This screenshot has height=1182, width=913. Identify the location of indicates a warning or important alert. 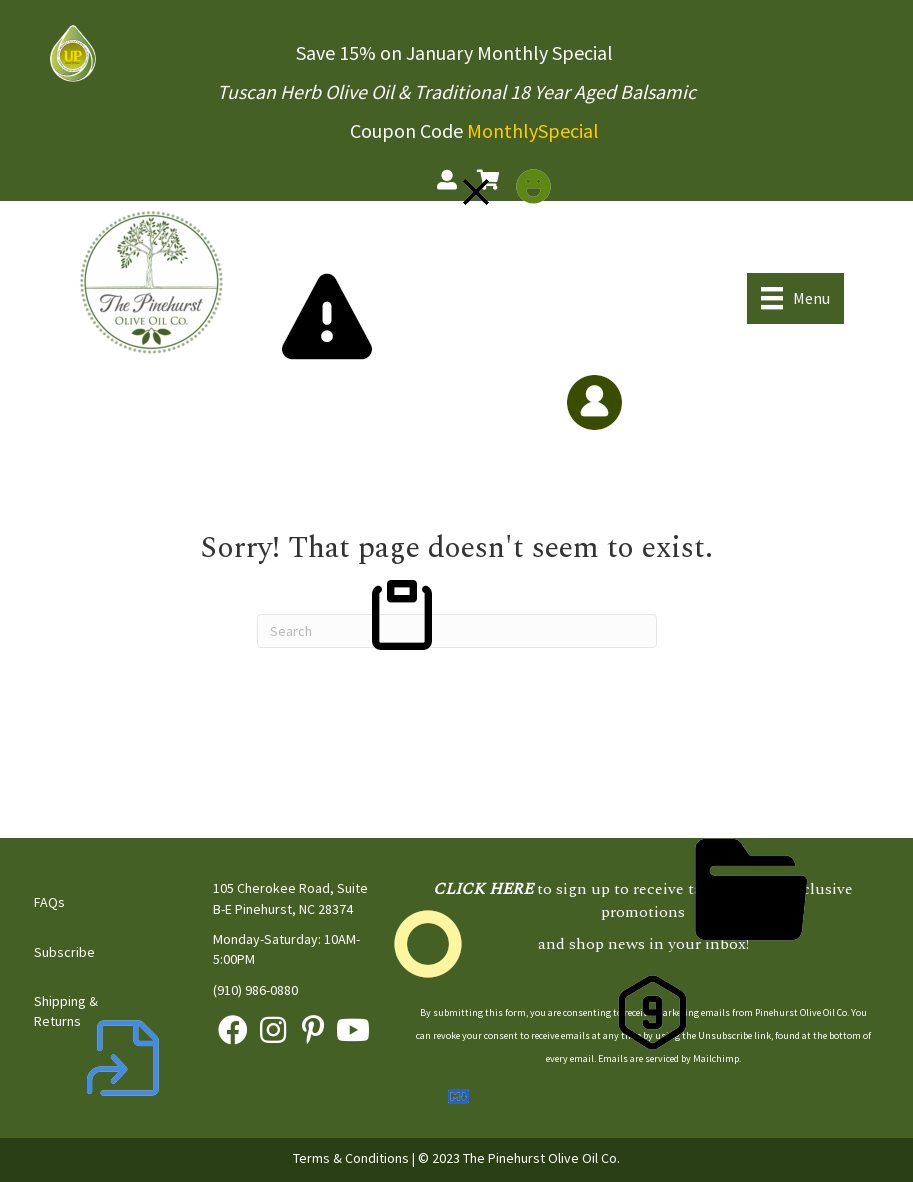
(327, 319).